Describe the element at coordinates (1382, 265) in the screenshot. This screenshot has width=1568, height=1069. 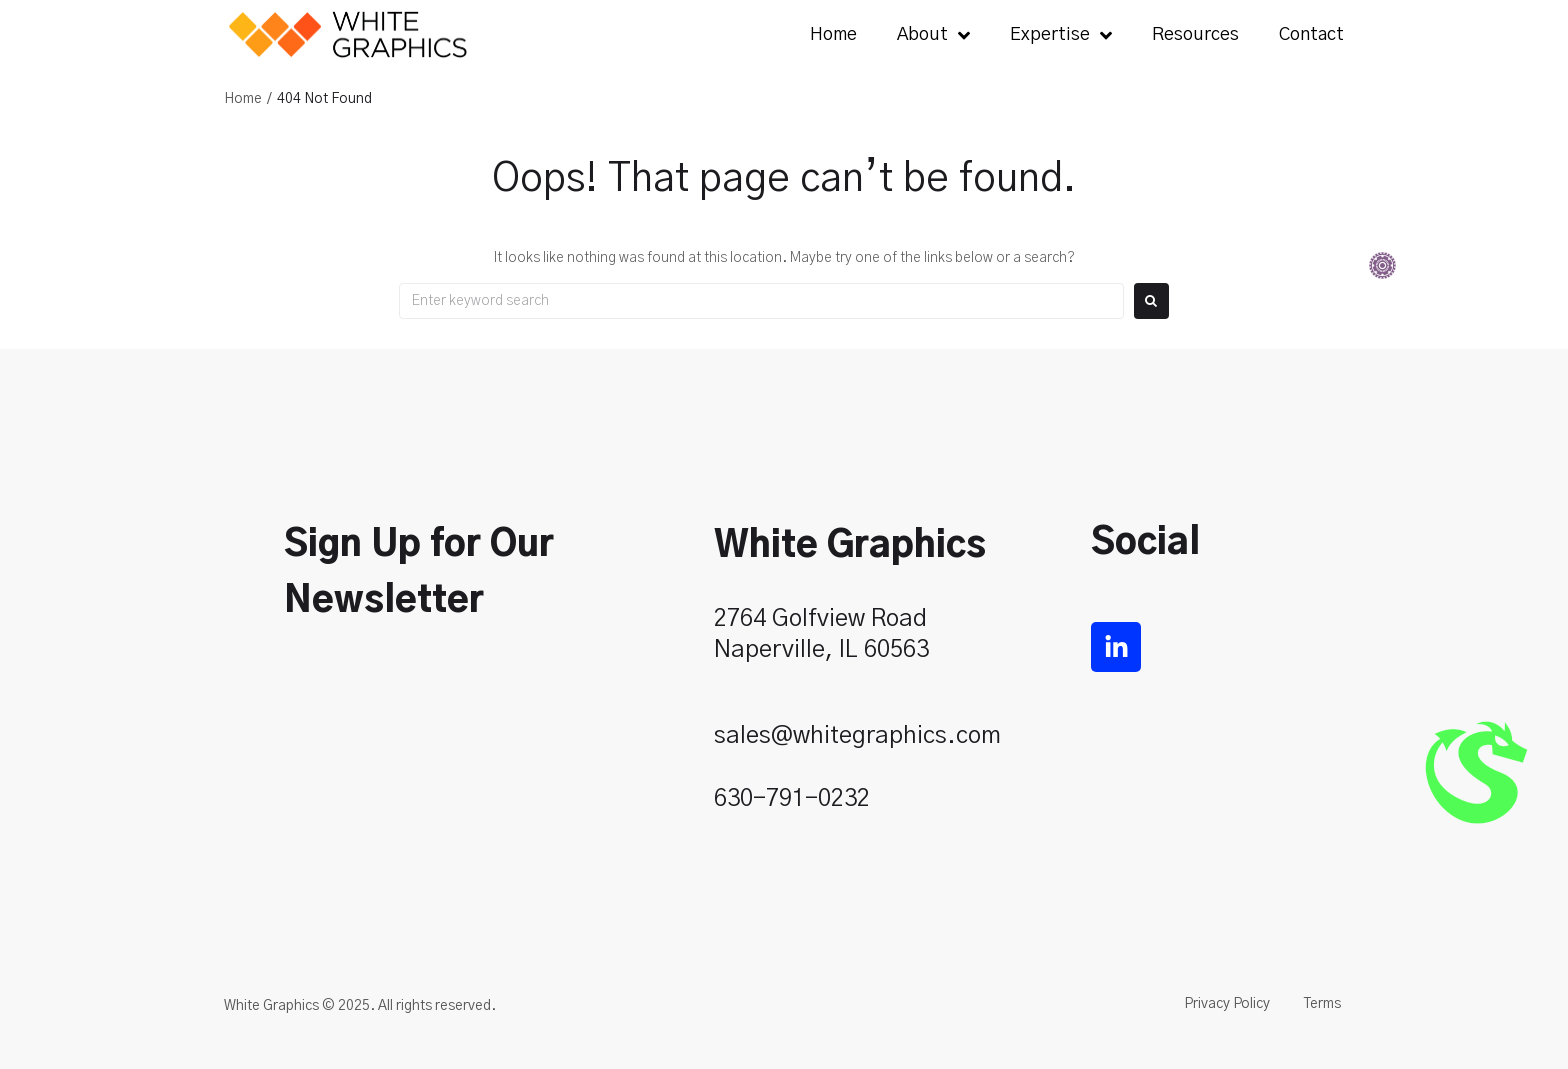
I see `access game settings or configuration menu` at that location.